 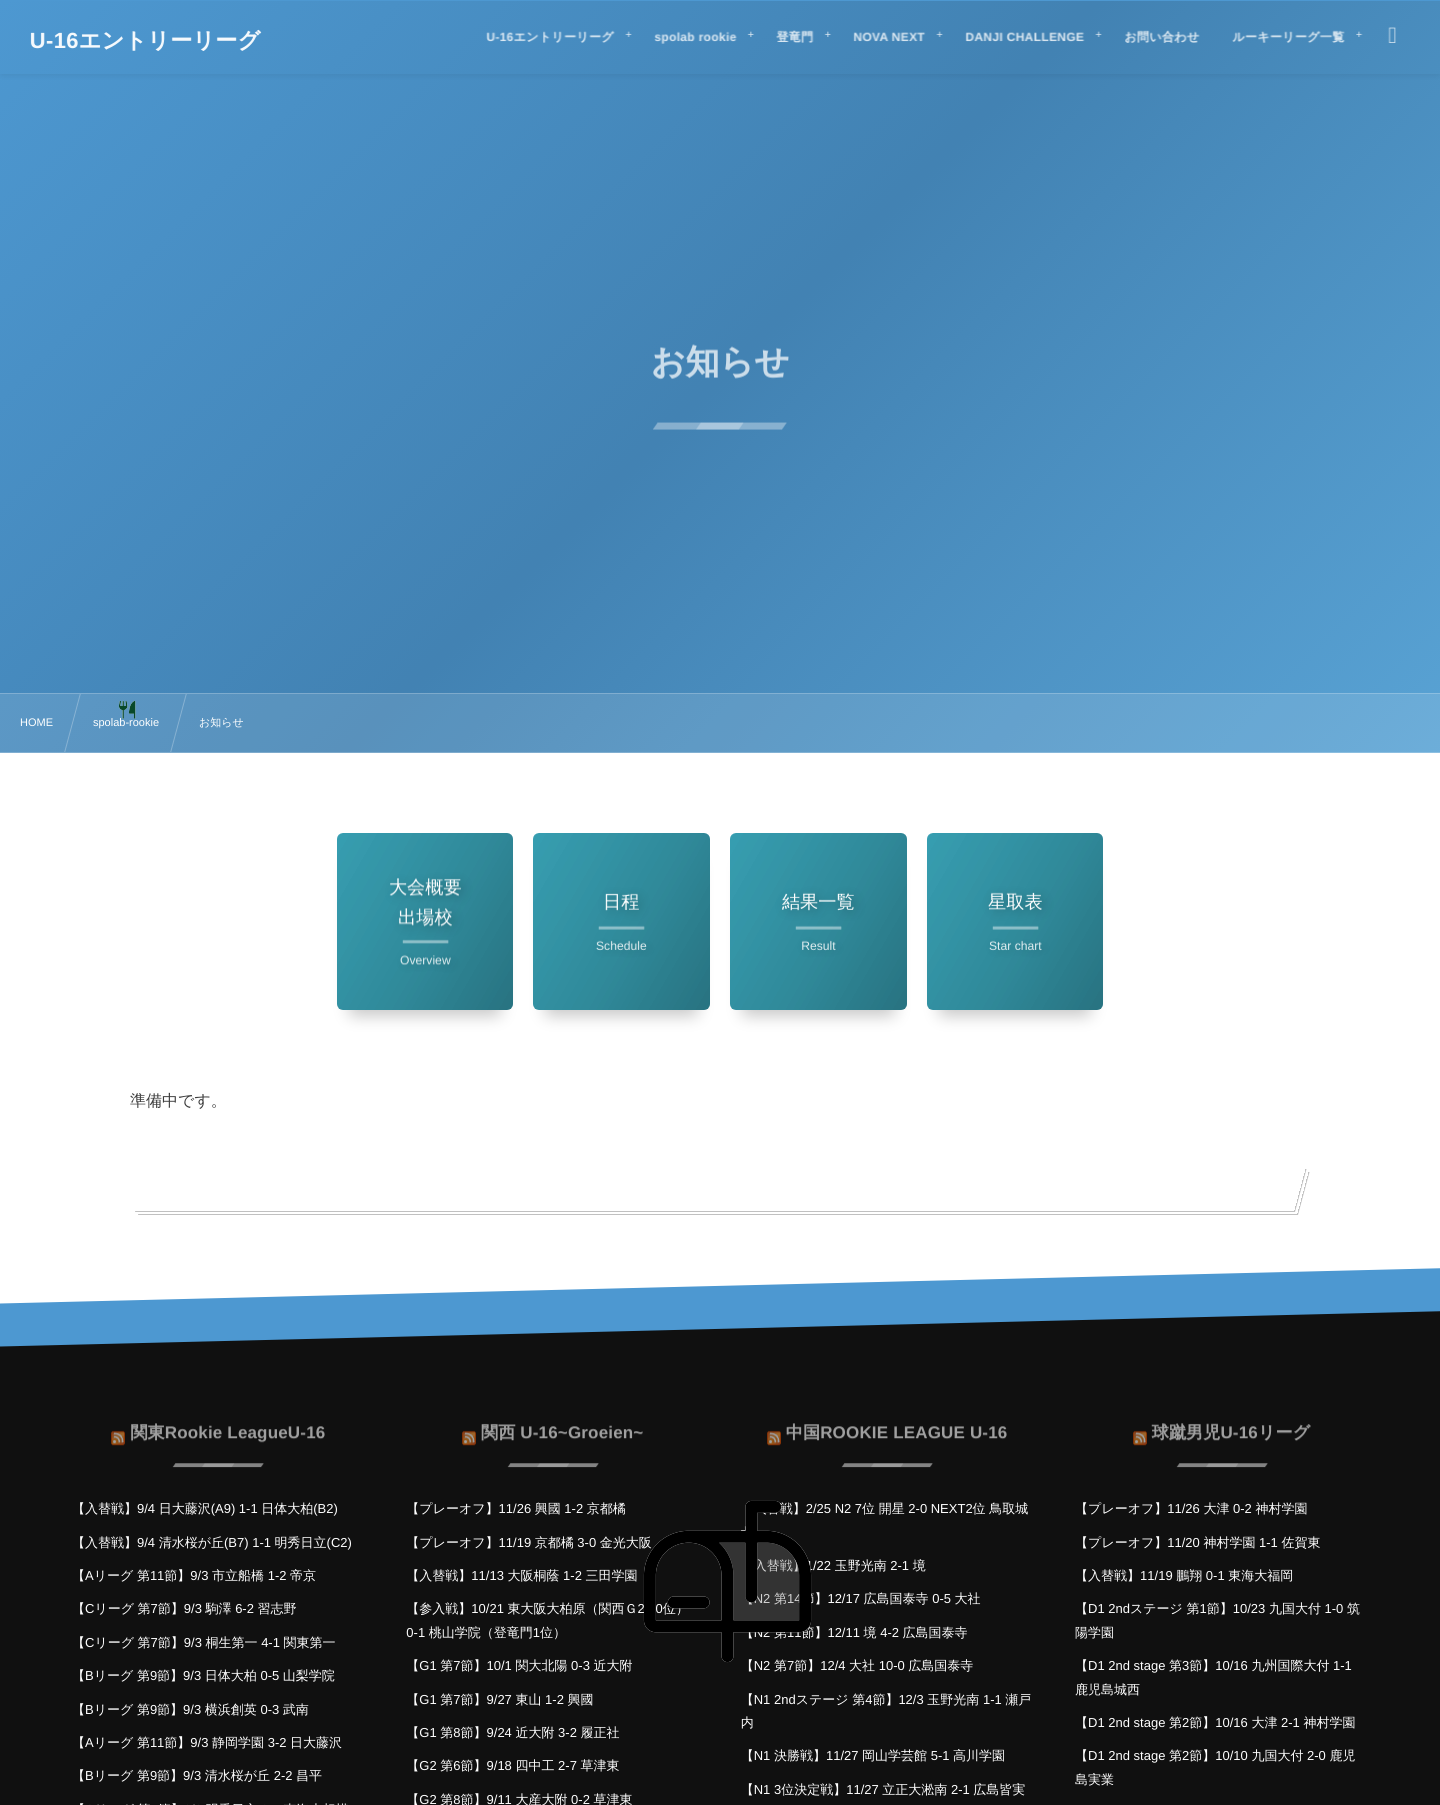 I want to click on access your mailbox or inbox, so click(x=727, y=1584).